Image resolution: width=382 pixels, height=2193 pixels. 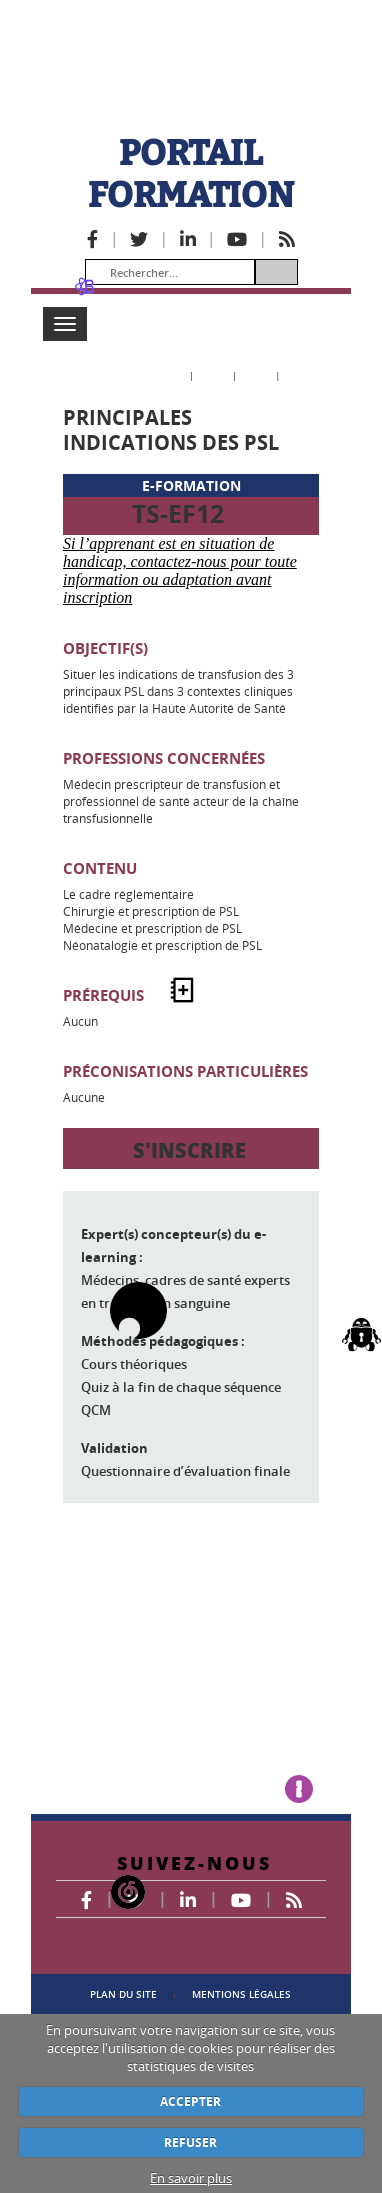 What do you see at coordinates (138, 1310) in the screenshot?
I see `shadow cloud gaming service logo` at bounding box center [138, 1310].